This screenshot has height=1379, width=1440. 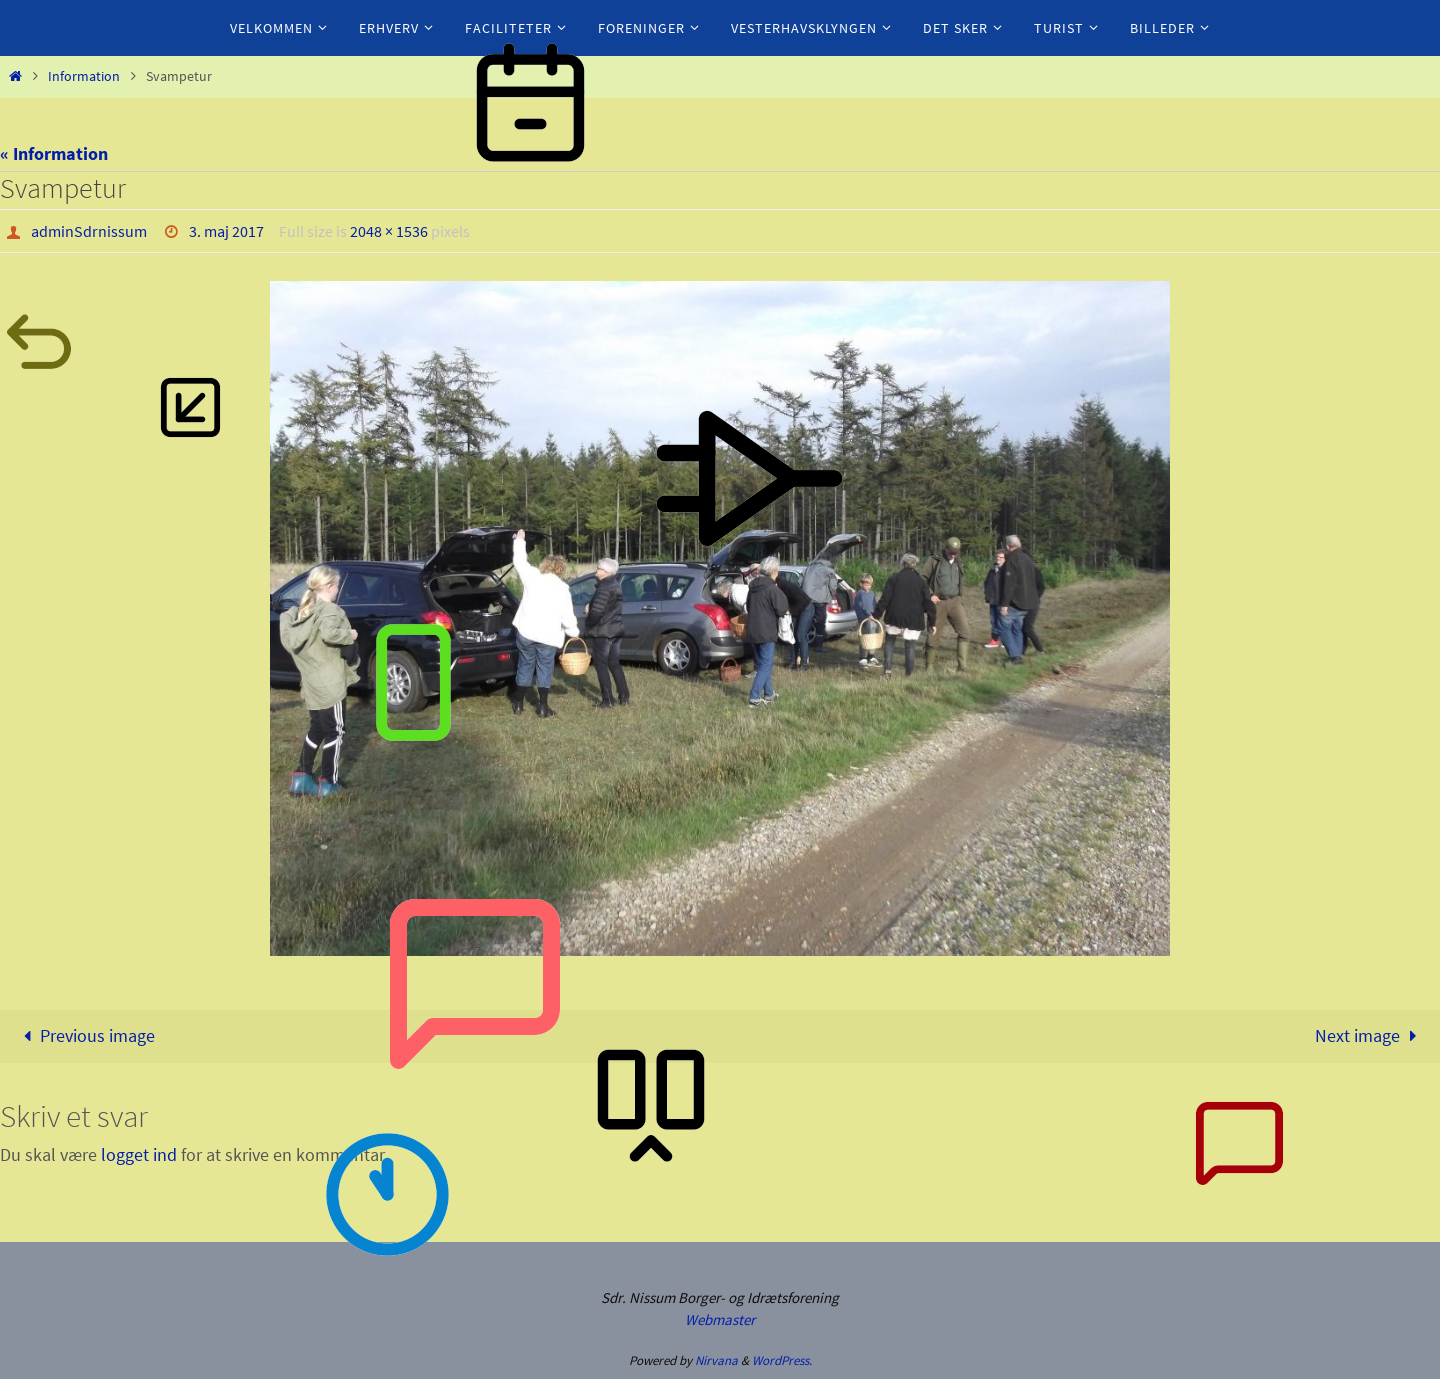 I want to click on represents a mobile device or smartphone, so click(x=413, y=682).